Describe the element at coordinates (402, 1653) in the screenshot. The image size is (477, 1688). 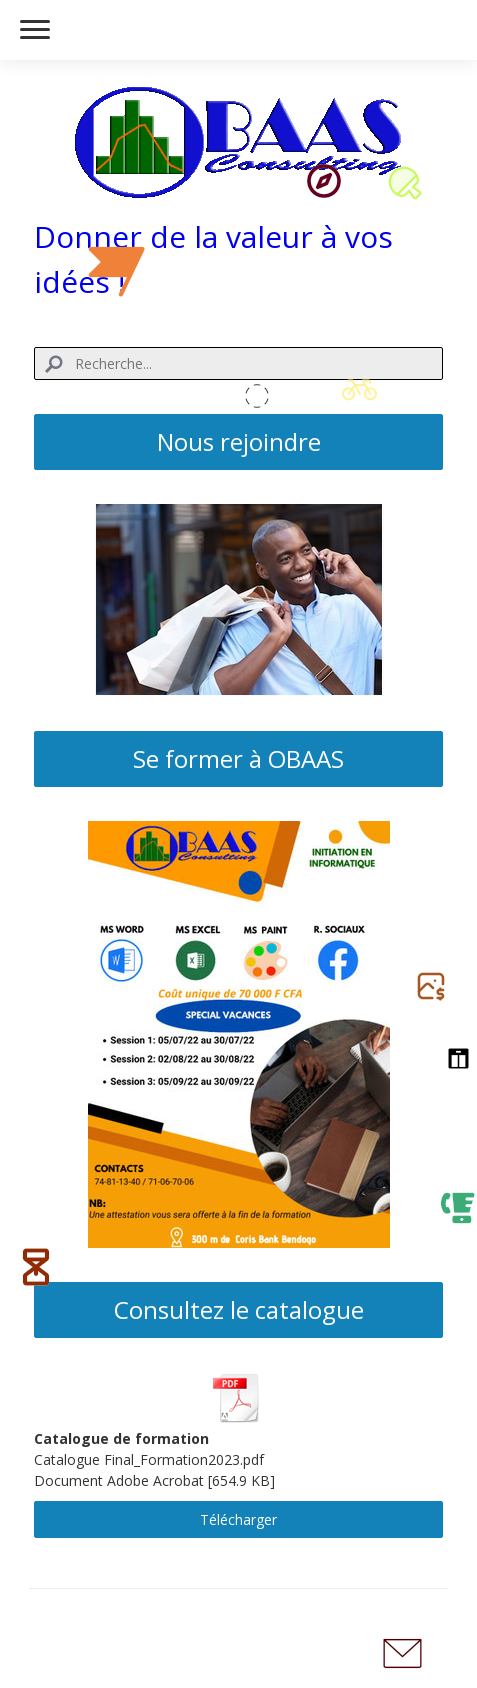
I see `access your inbox or messages` at that location.